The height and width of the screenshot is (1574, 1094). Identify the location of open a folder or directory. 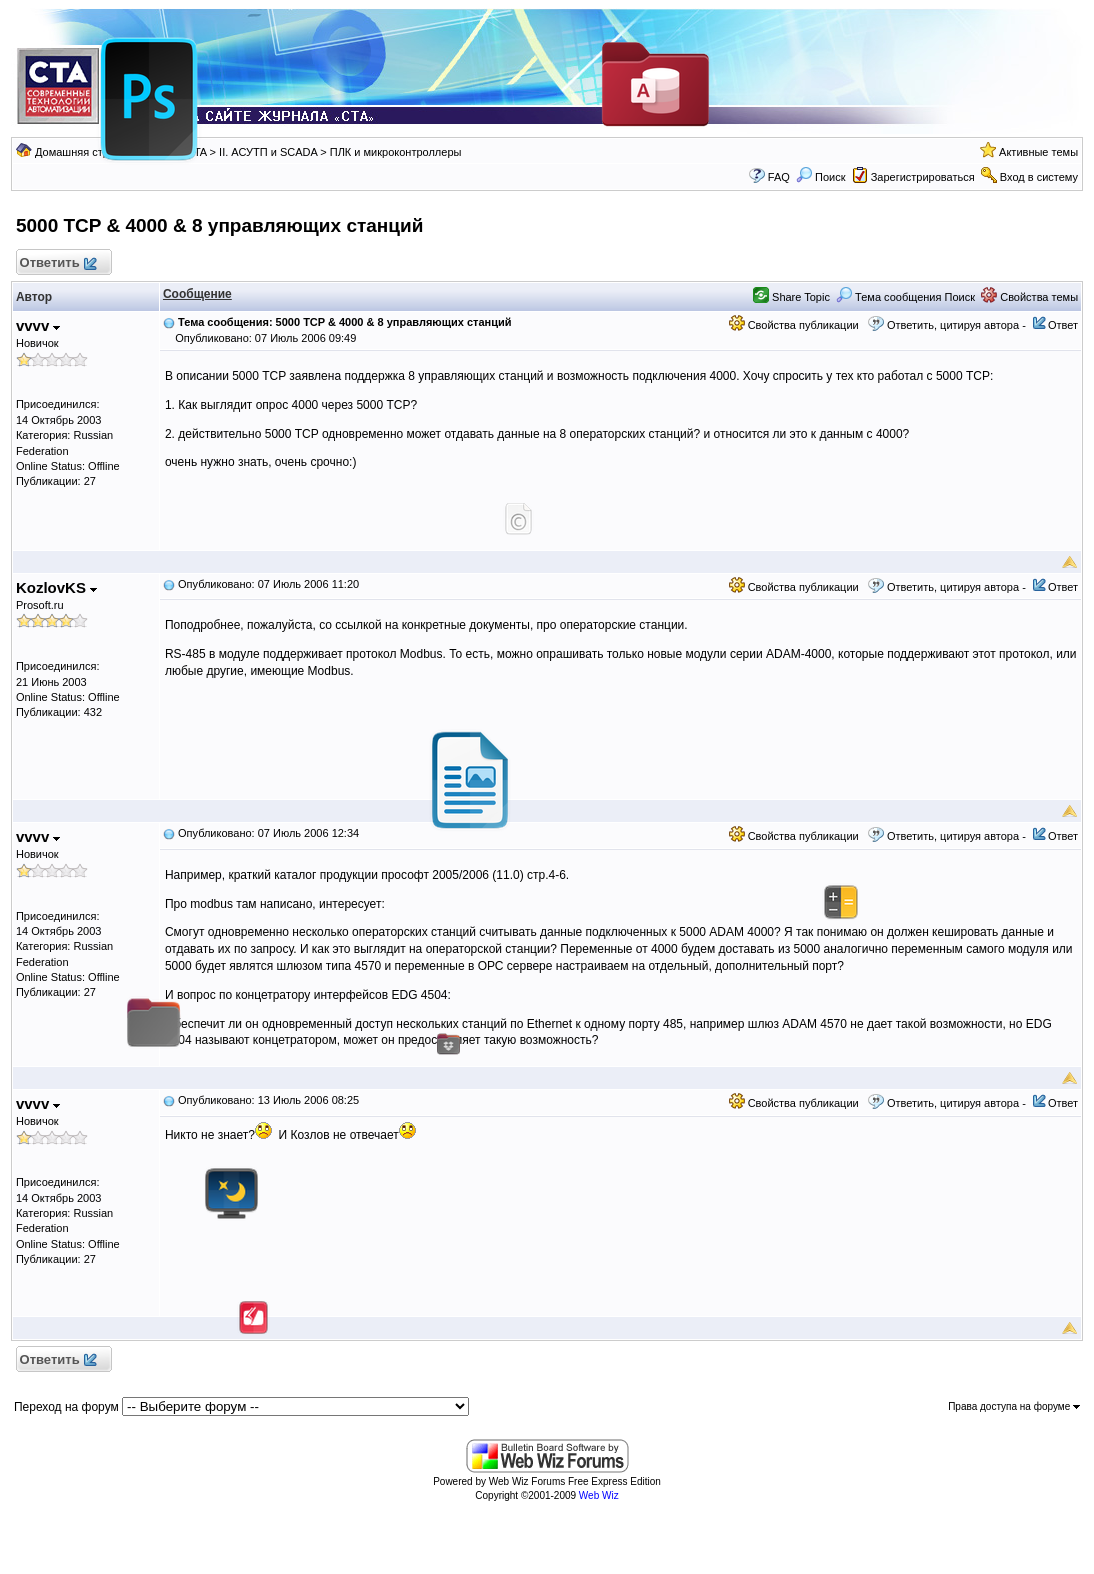
(153, 1022).